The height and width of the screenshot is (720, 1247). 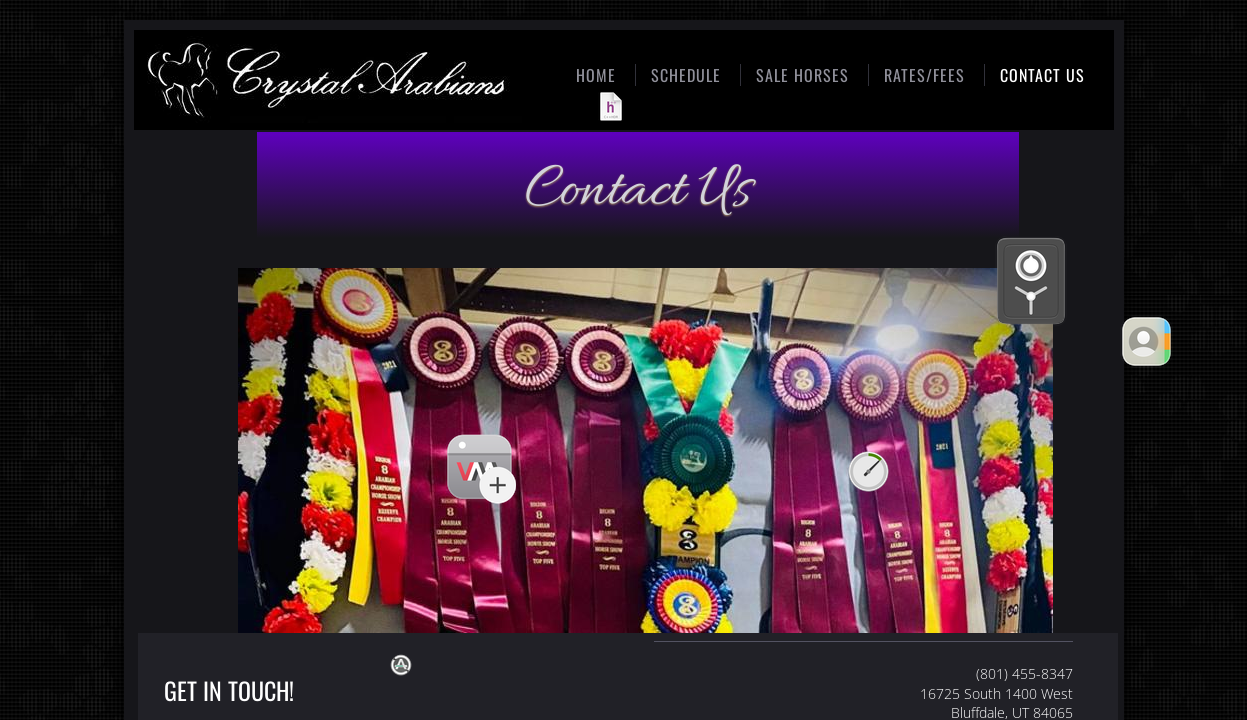 What do you see at coordinates (868, 471) in the screenshot?
I see `open sysprof system profiler` at bounding box center [868, 471].